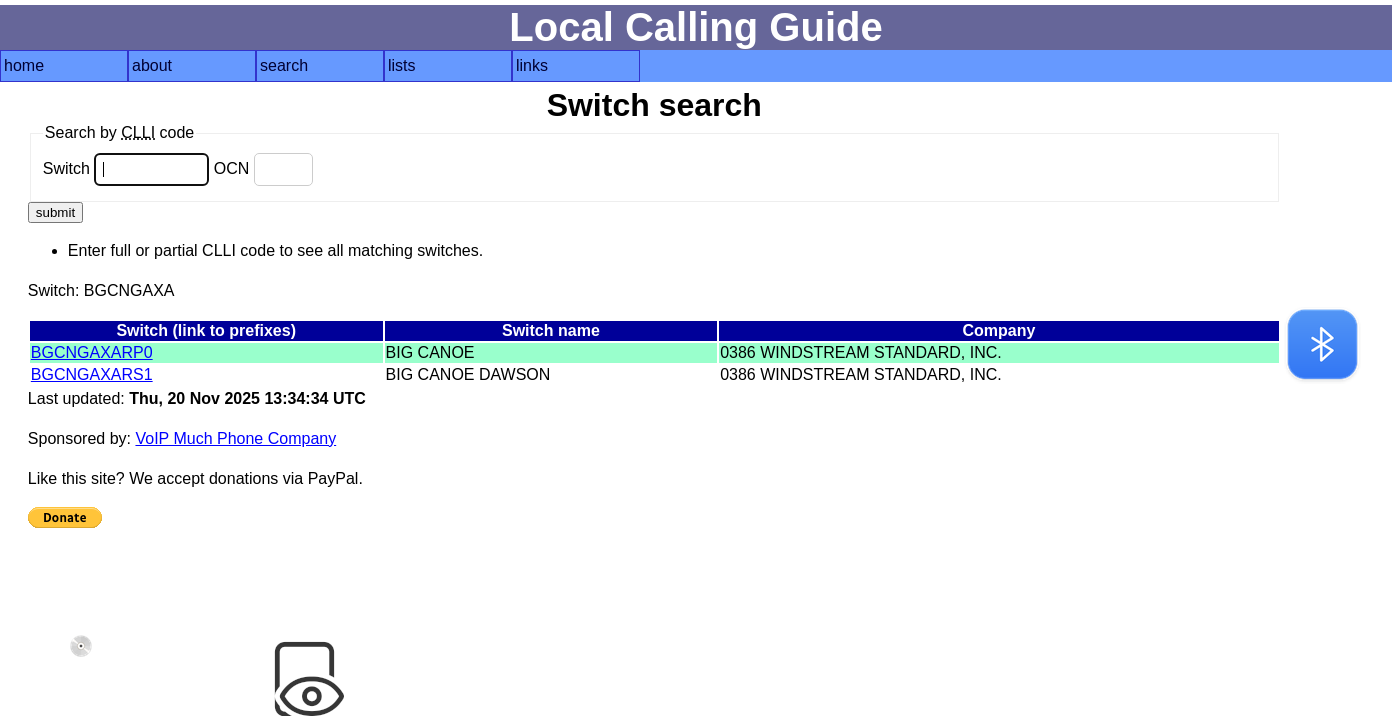 Image resolution: width=1392 pixels, height=720 pixels. I want to click on open document viewer, so click(304, 676).